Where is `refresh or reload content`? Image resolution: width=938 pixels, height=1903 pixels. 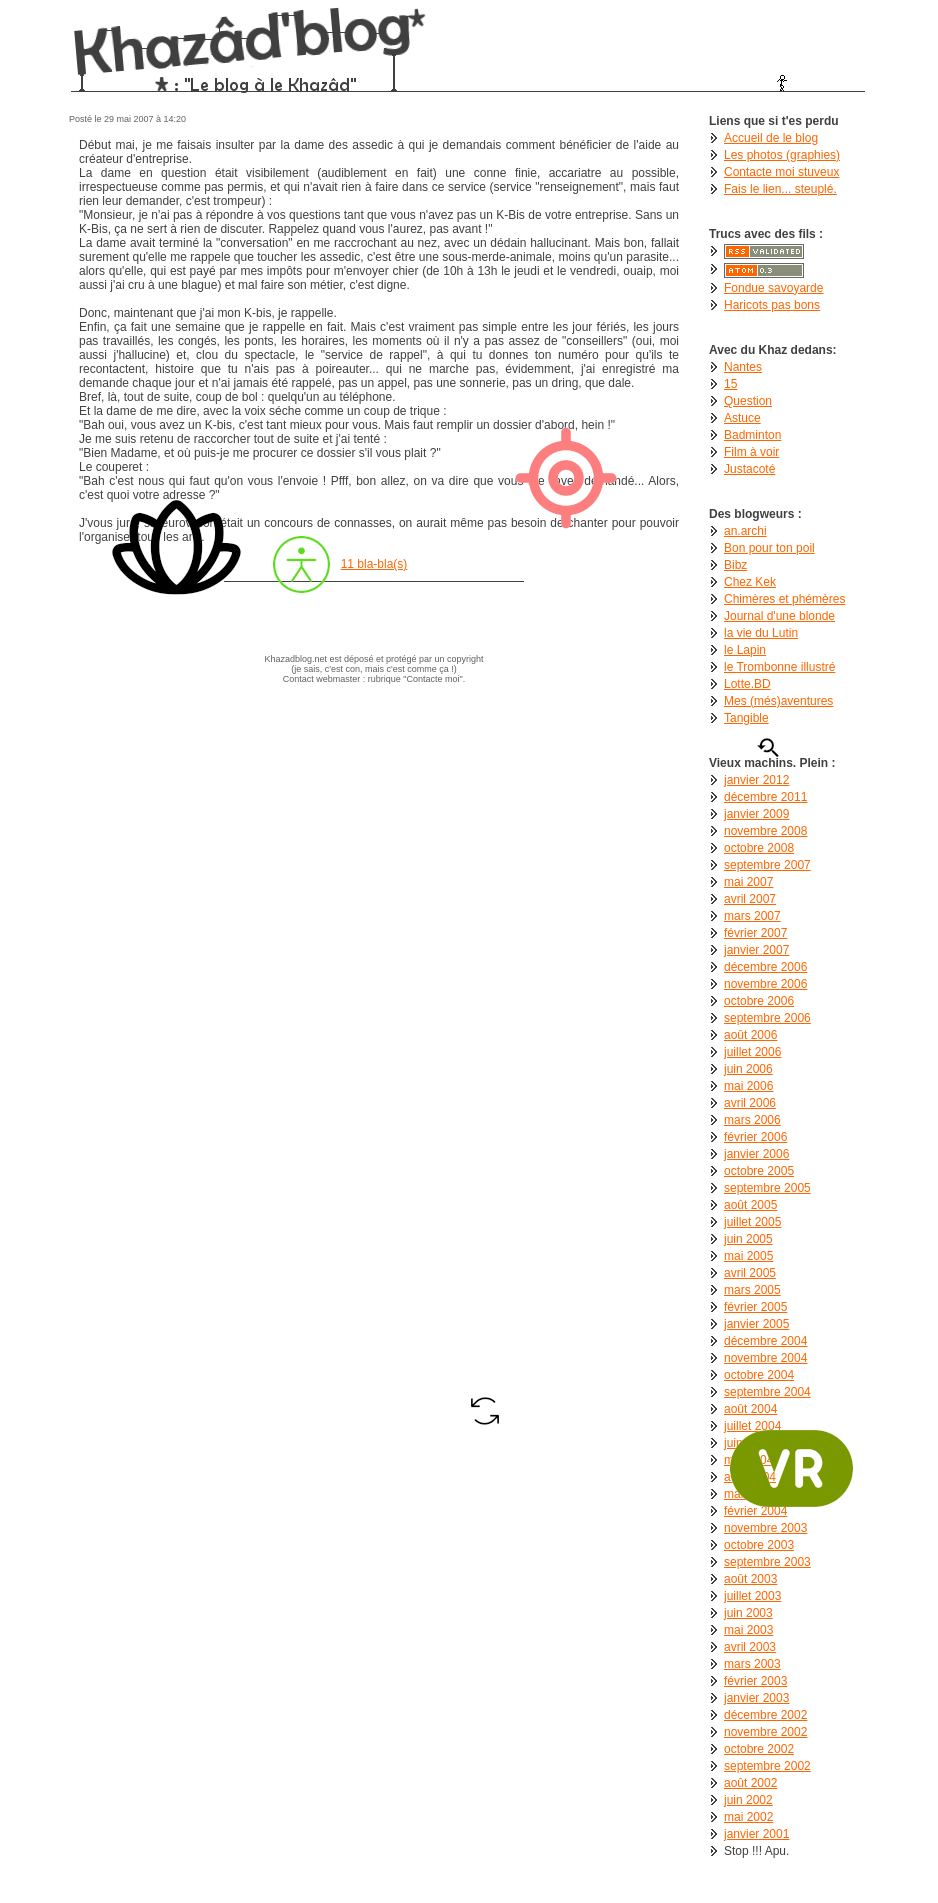 refresh or reload content is located at coordinates (485, 1411).